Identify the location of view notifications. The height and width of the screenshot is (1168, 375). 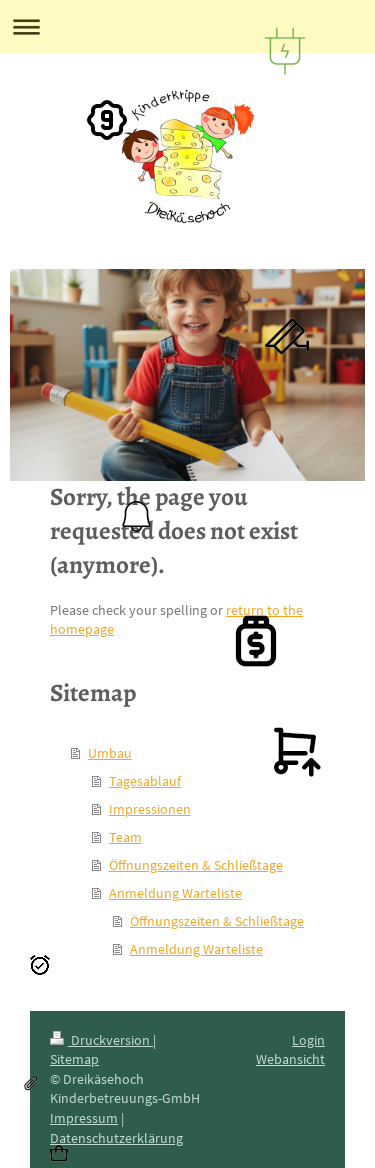
(136, 516).